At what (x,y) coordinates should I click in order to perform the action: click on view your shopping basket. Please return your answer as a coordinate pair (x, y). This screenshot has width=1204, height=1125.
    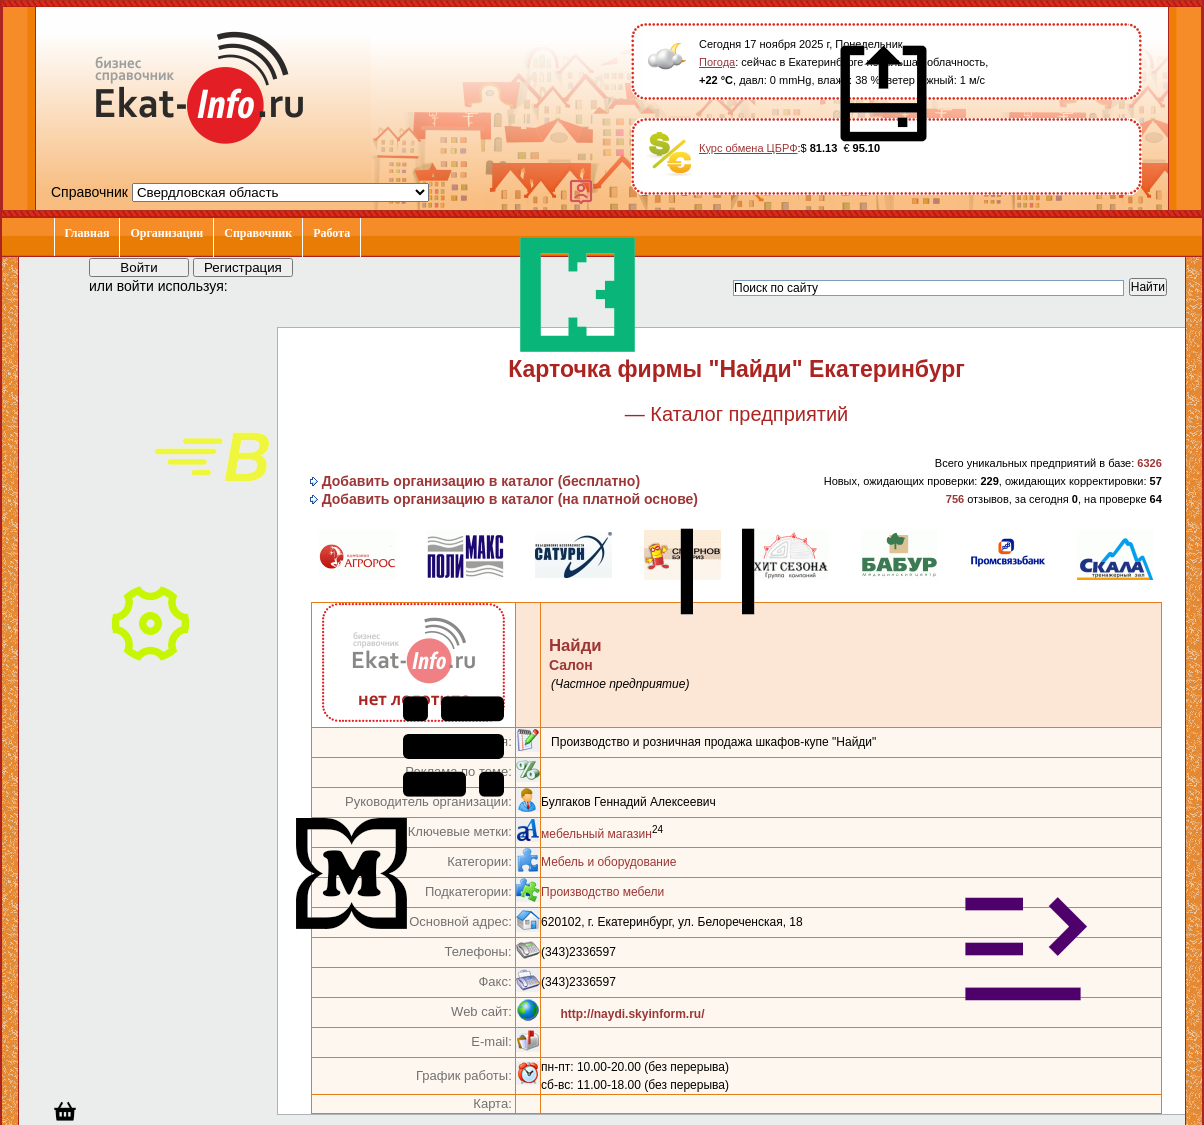
    Looking at the image, I should click on (65, 1111).